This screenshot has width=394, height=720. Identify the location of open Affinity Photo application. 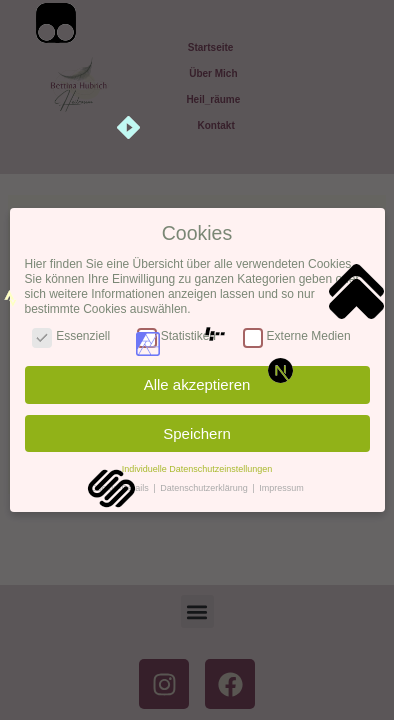
(148, 344).